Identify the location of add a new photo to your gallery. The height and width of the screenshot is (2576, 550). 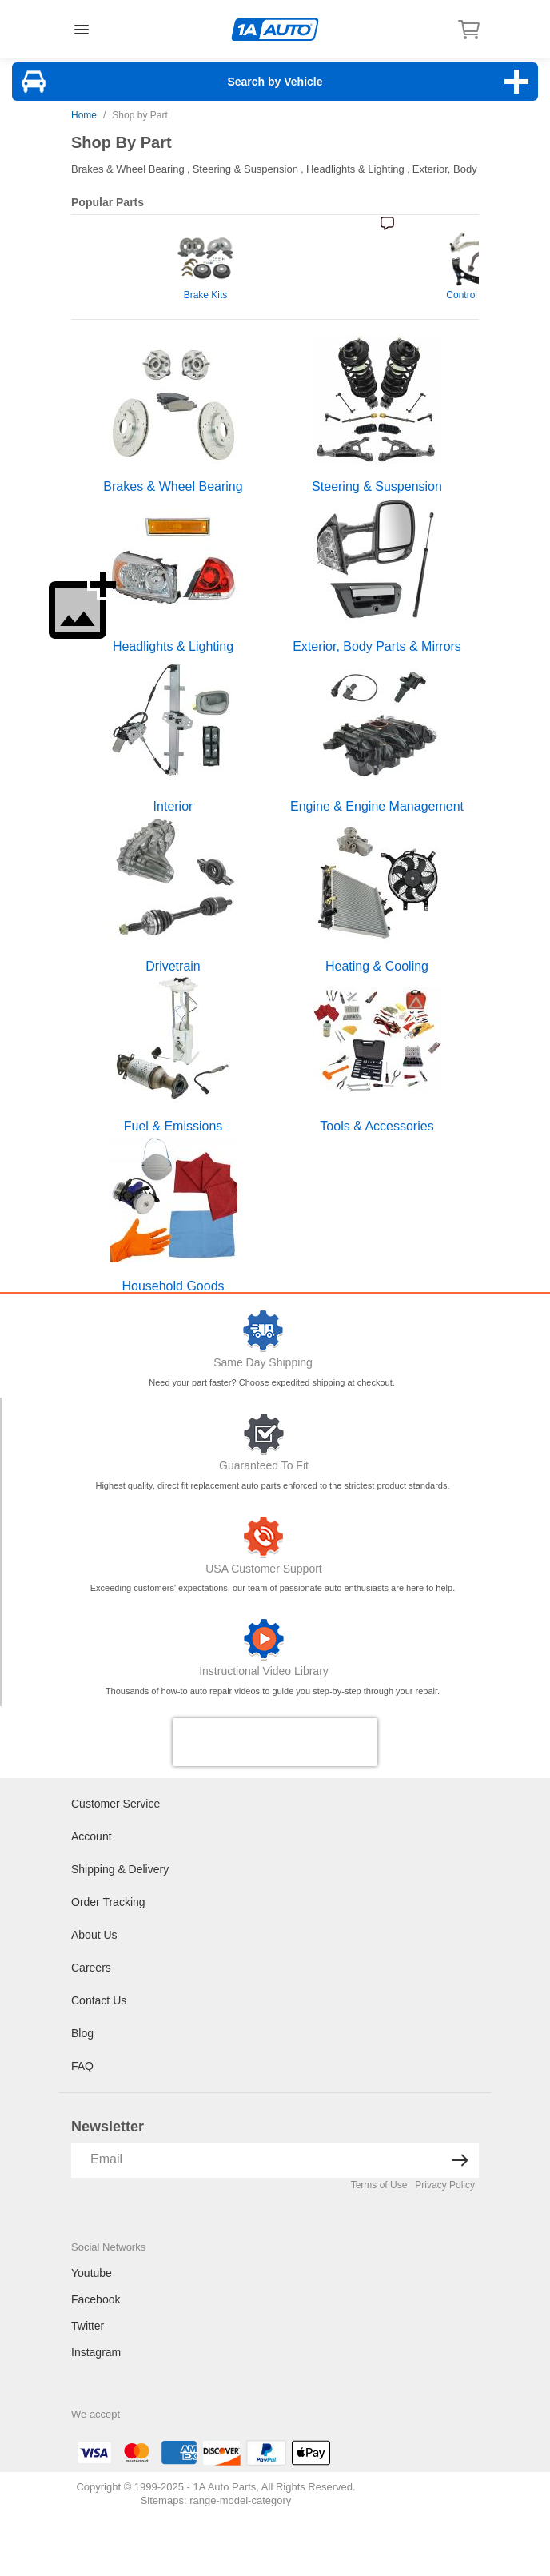
(81, 607).